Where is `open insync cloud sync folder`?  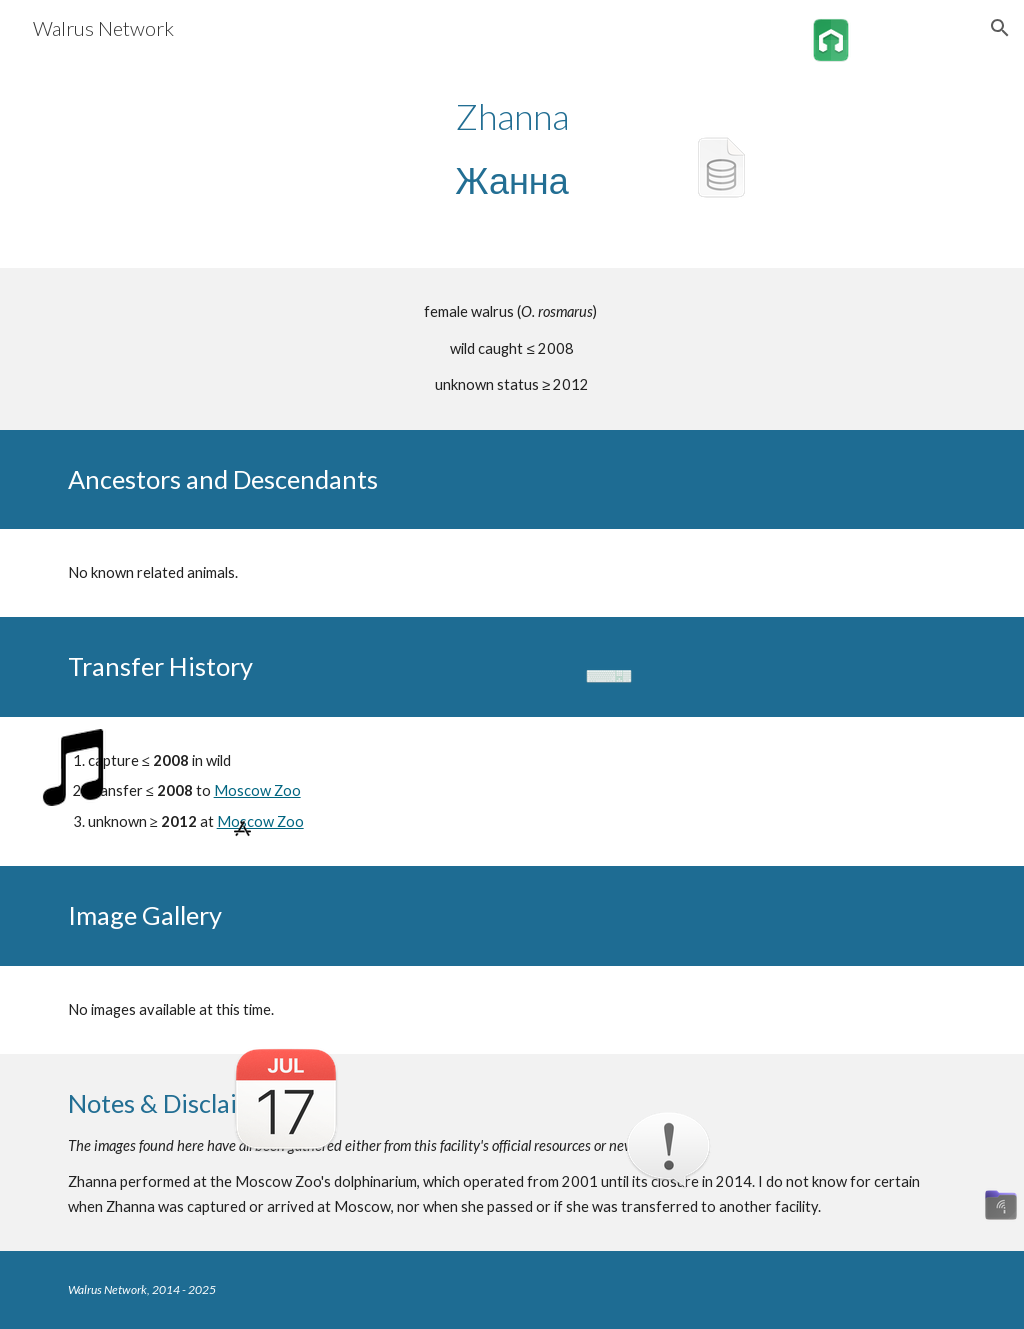
open insync cloud sync folder is located at coordinates (1001, 1205).